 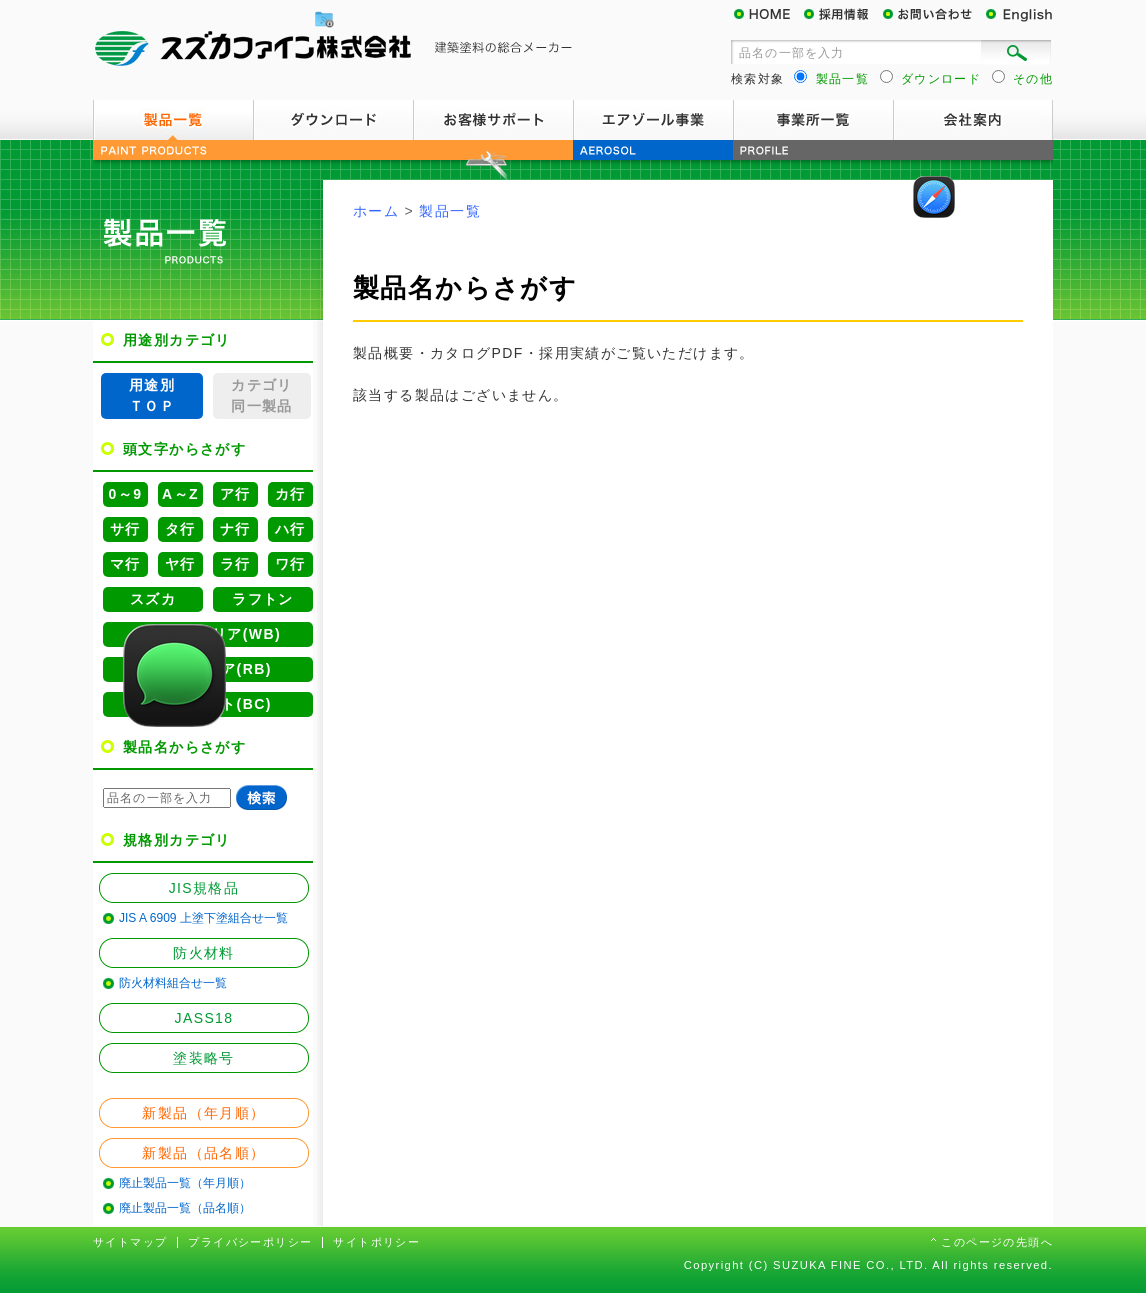 What do you see at coordinates (324, 19) in the screenshot?
I see `open securefx secure file transfer application` at bounding box center [324, 19].